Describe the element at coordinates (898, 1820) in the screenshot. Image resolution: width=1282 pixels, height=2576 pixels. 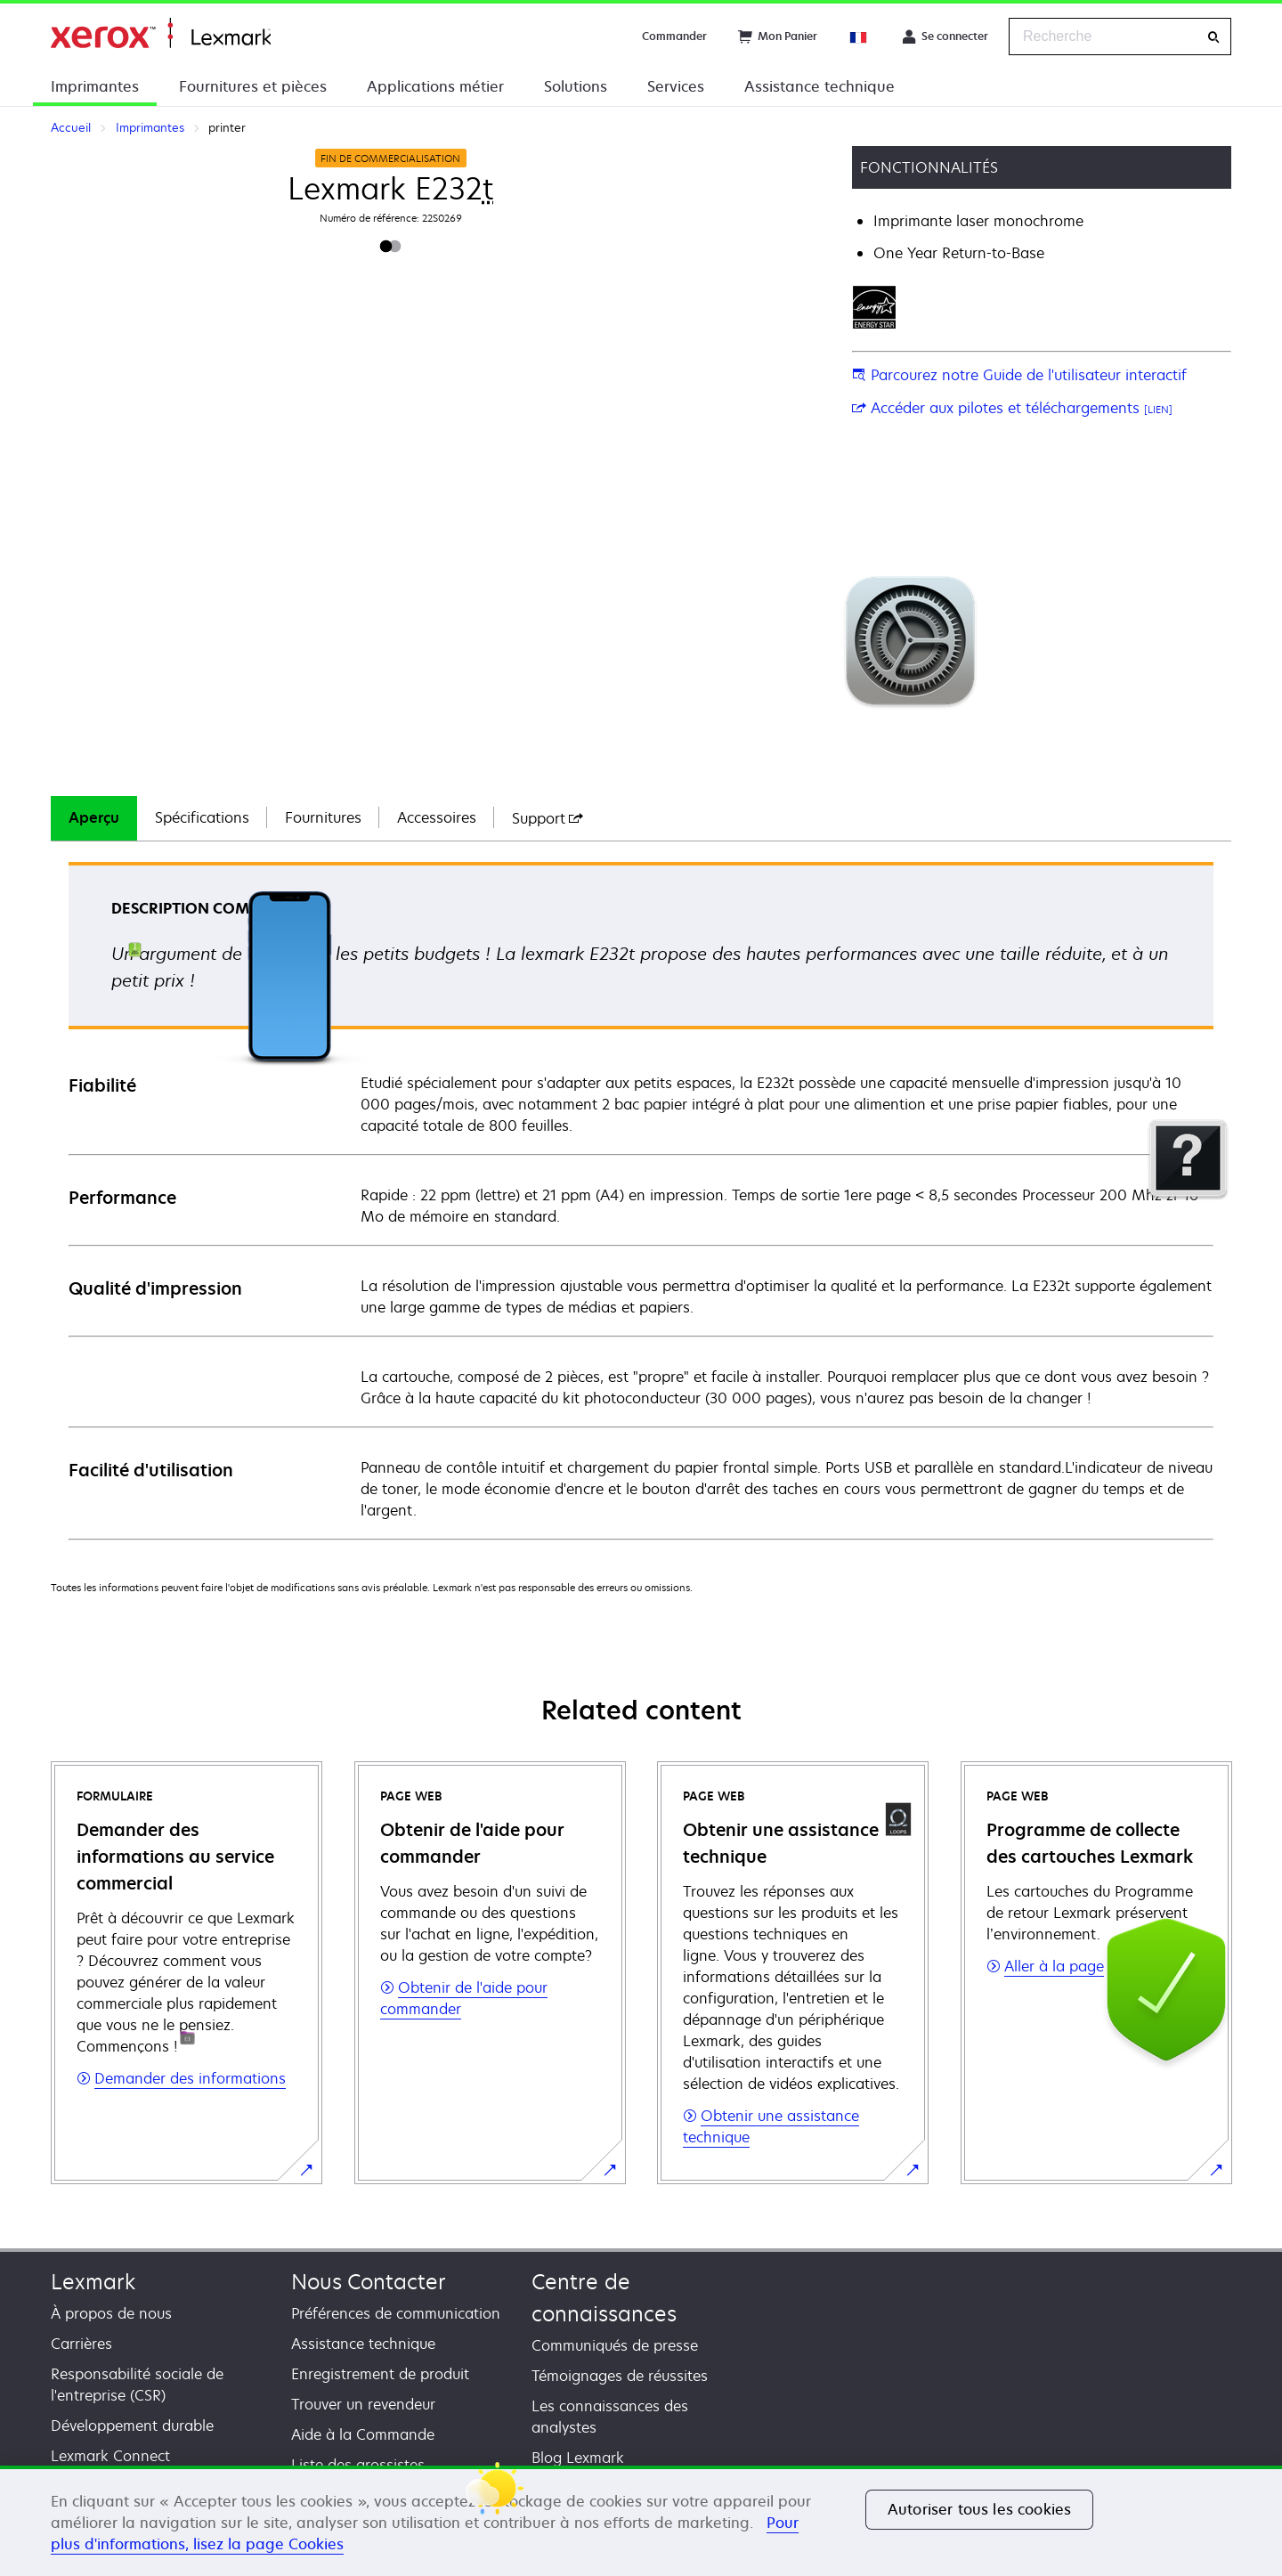
I see `manage Apple Loops storage in GarageBand` at that location.